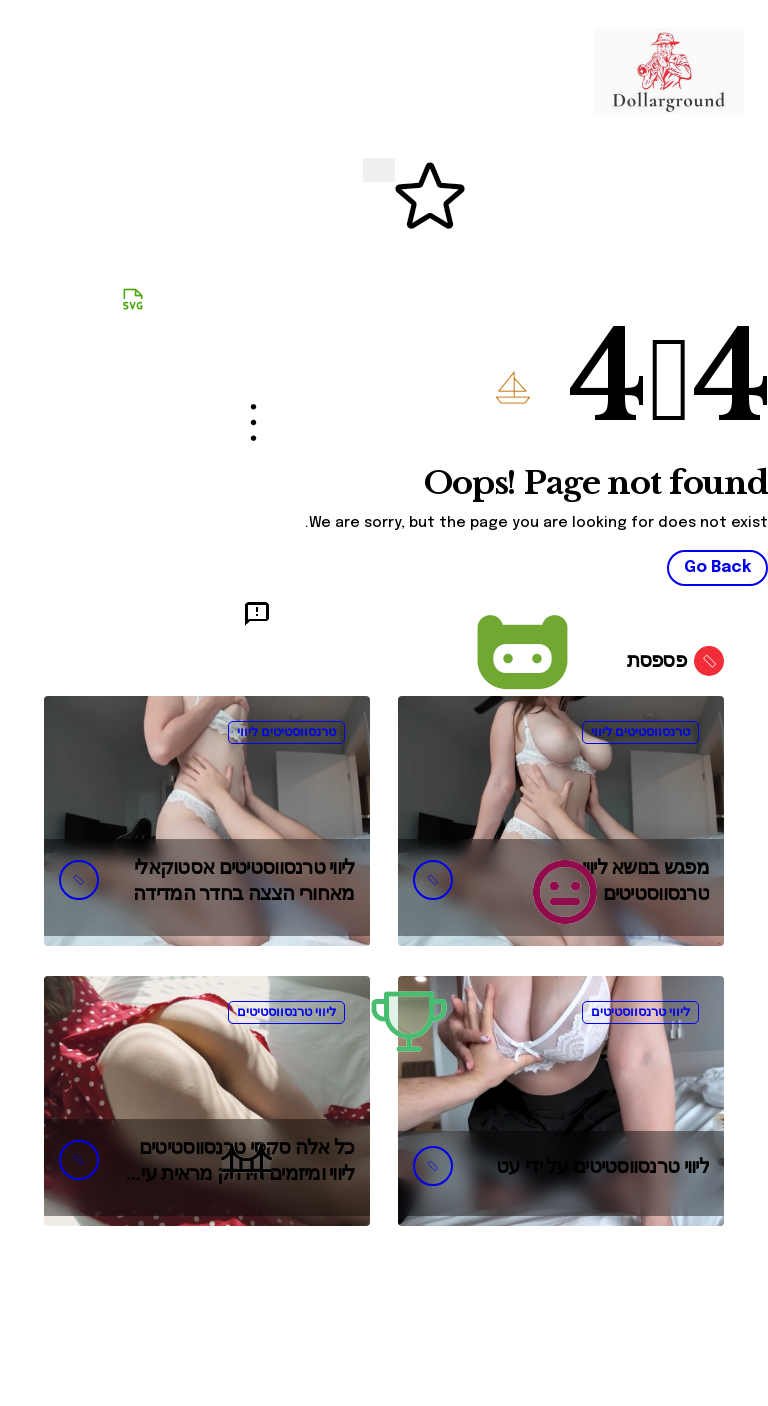  I want to click on view achievements or awards, so click(409, 1019).